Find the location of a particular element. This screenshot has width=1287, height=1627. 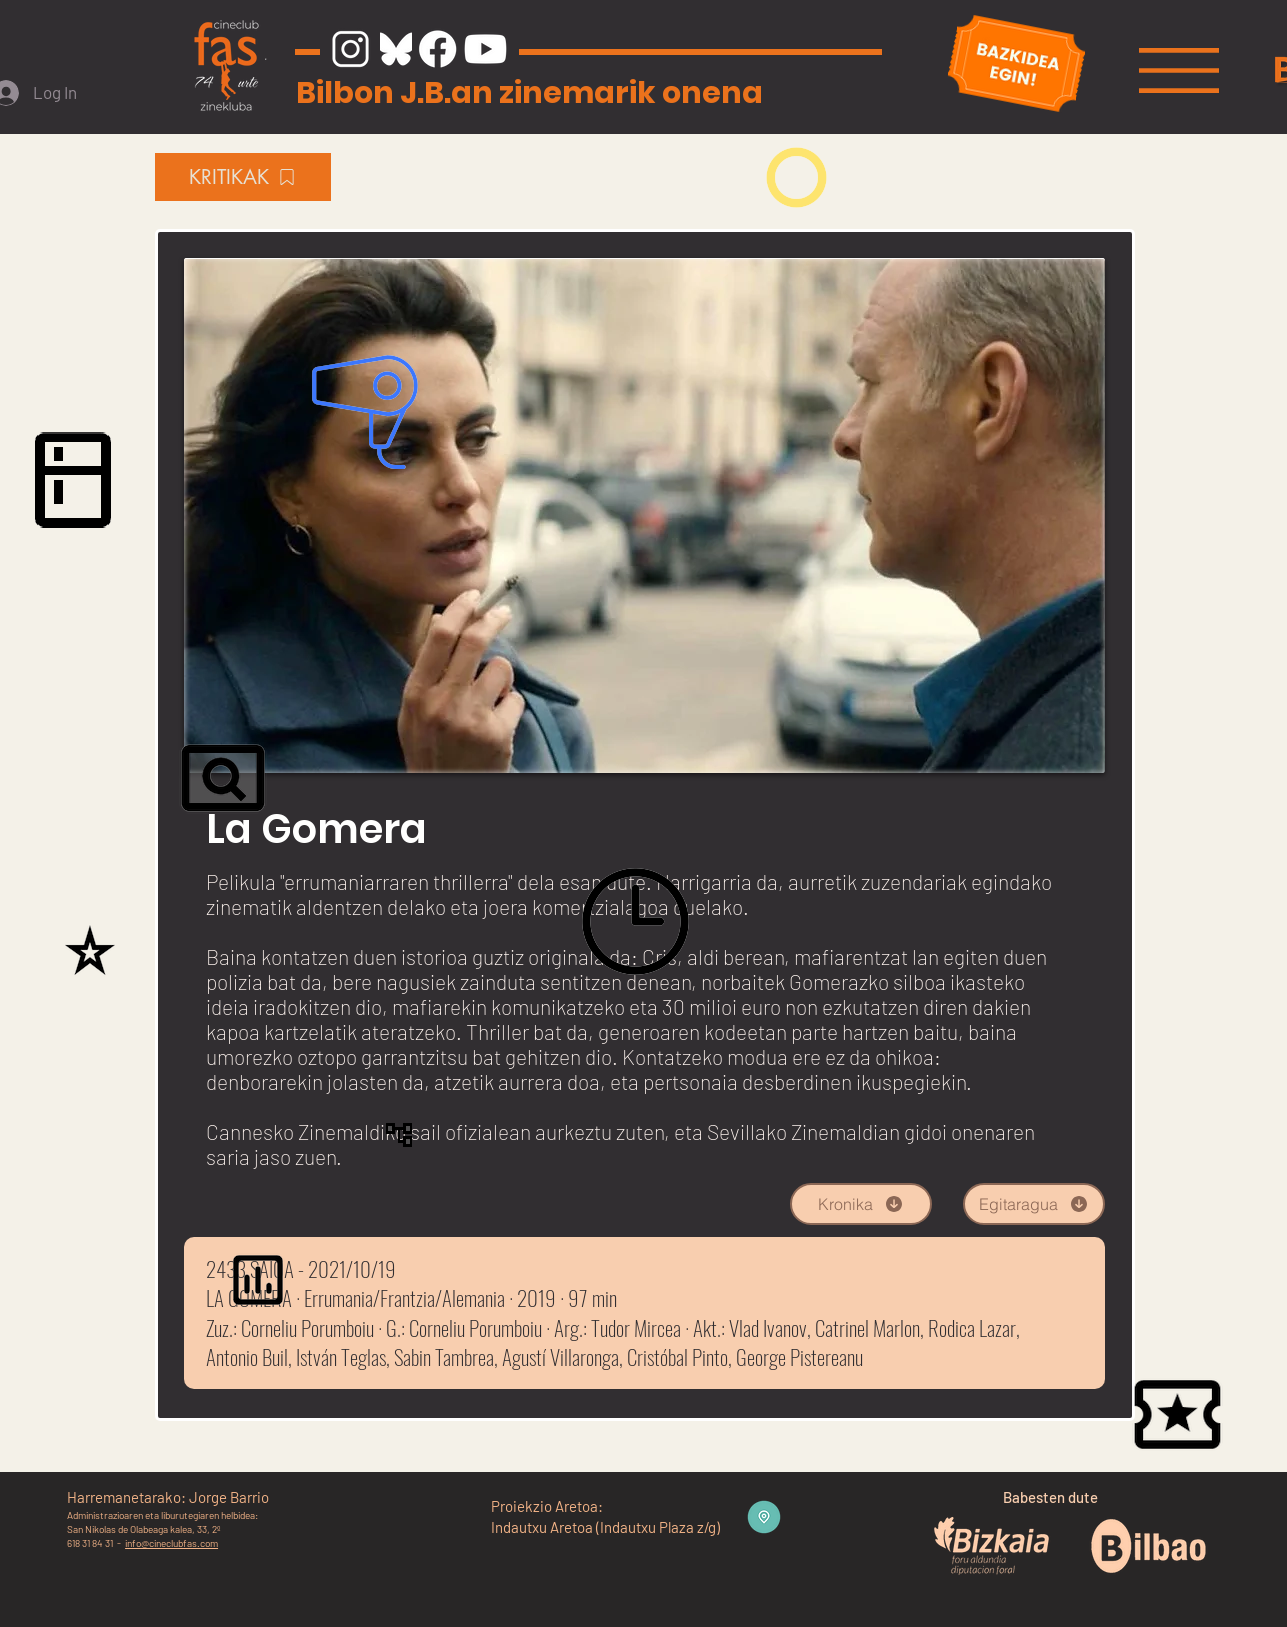

view time or clock settings is located at coordinates (635, 921).